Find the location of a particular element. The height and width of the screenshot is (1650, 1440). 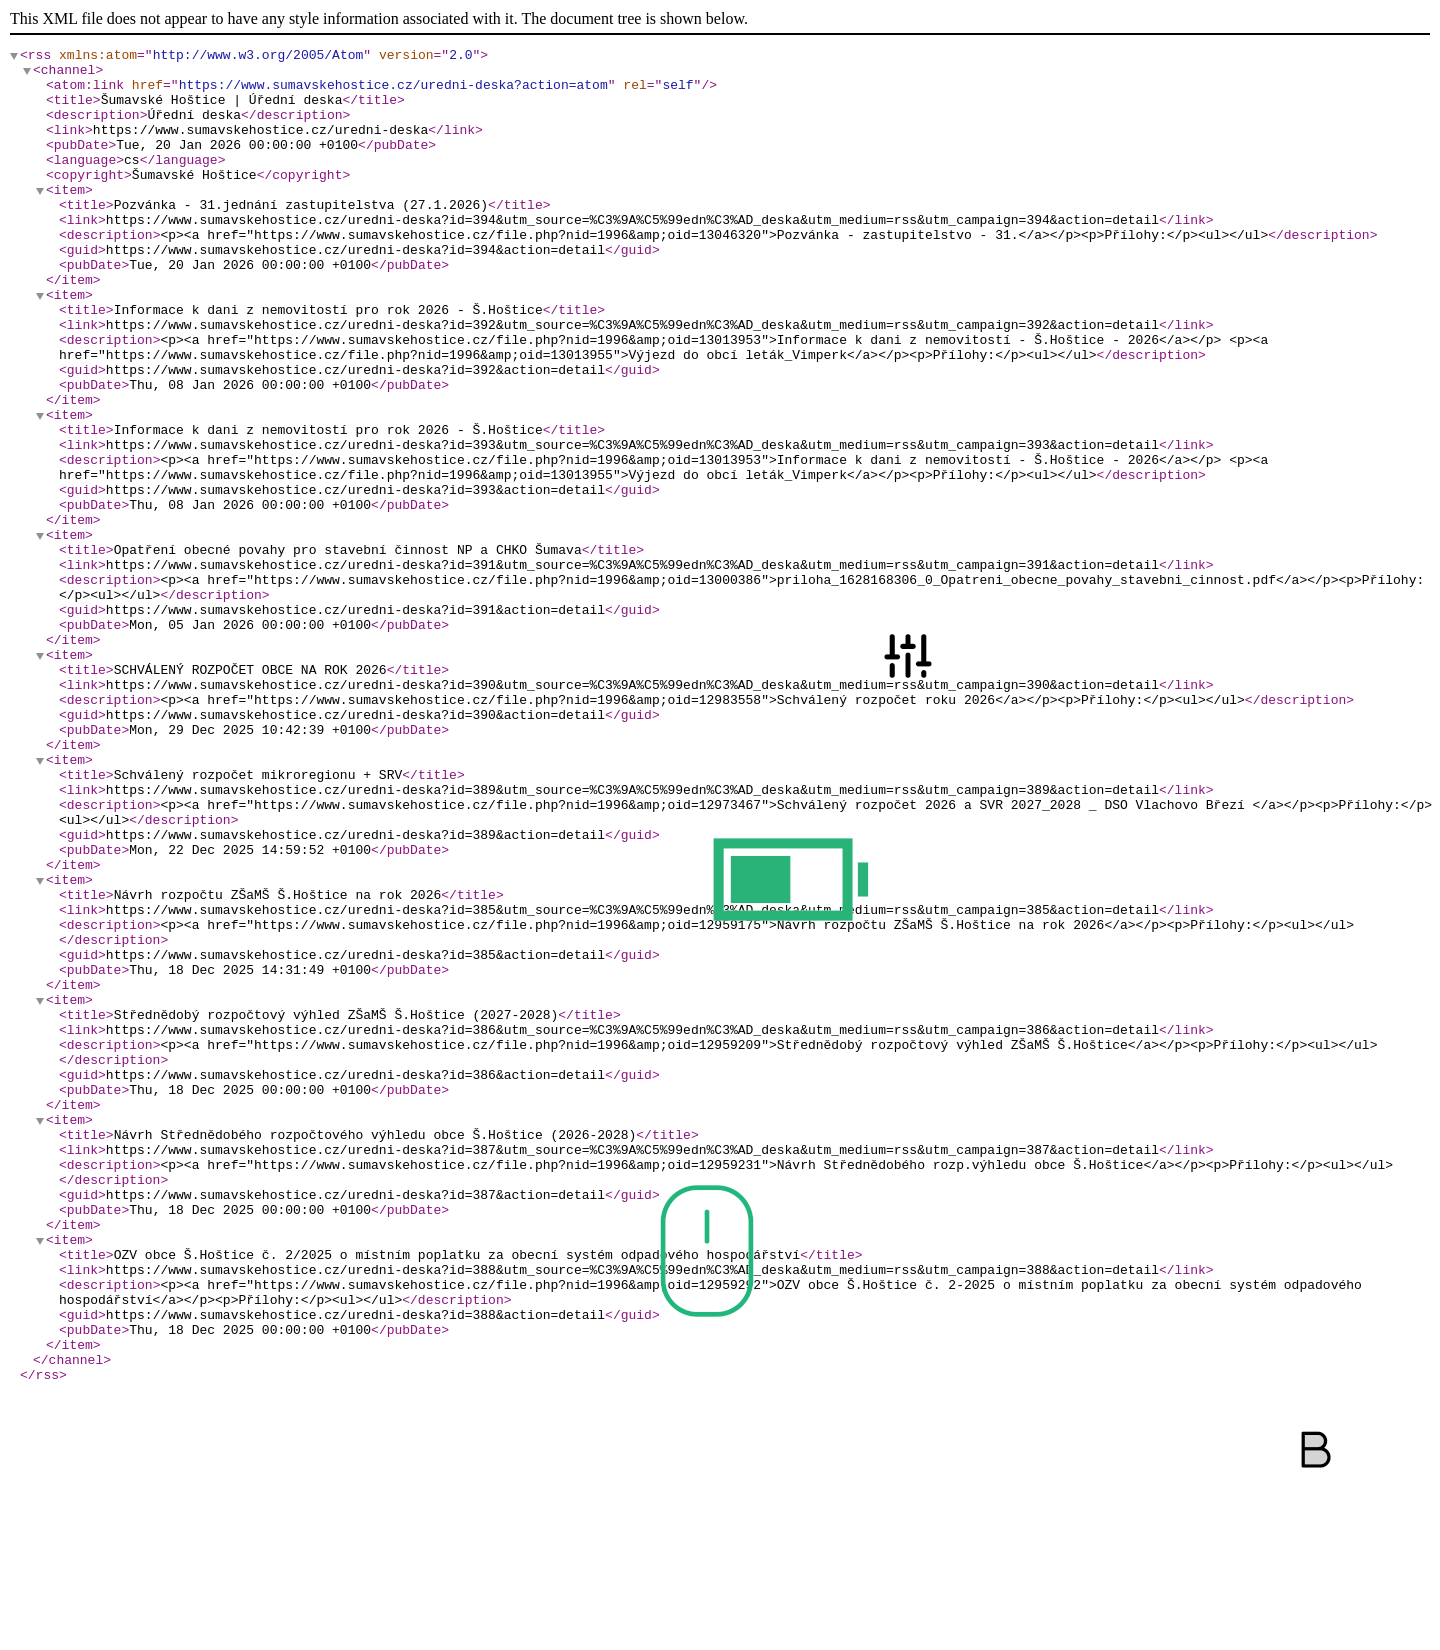

adjust settings or preferences is located at coordinates (908, 656).